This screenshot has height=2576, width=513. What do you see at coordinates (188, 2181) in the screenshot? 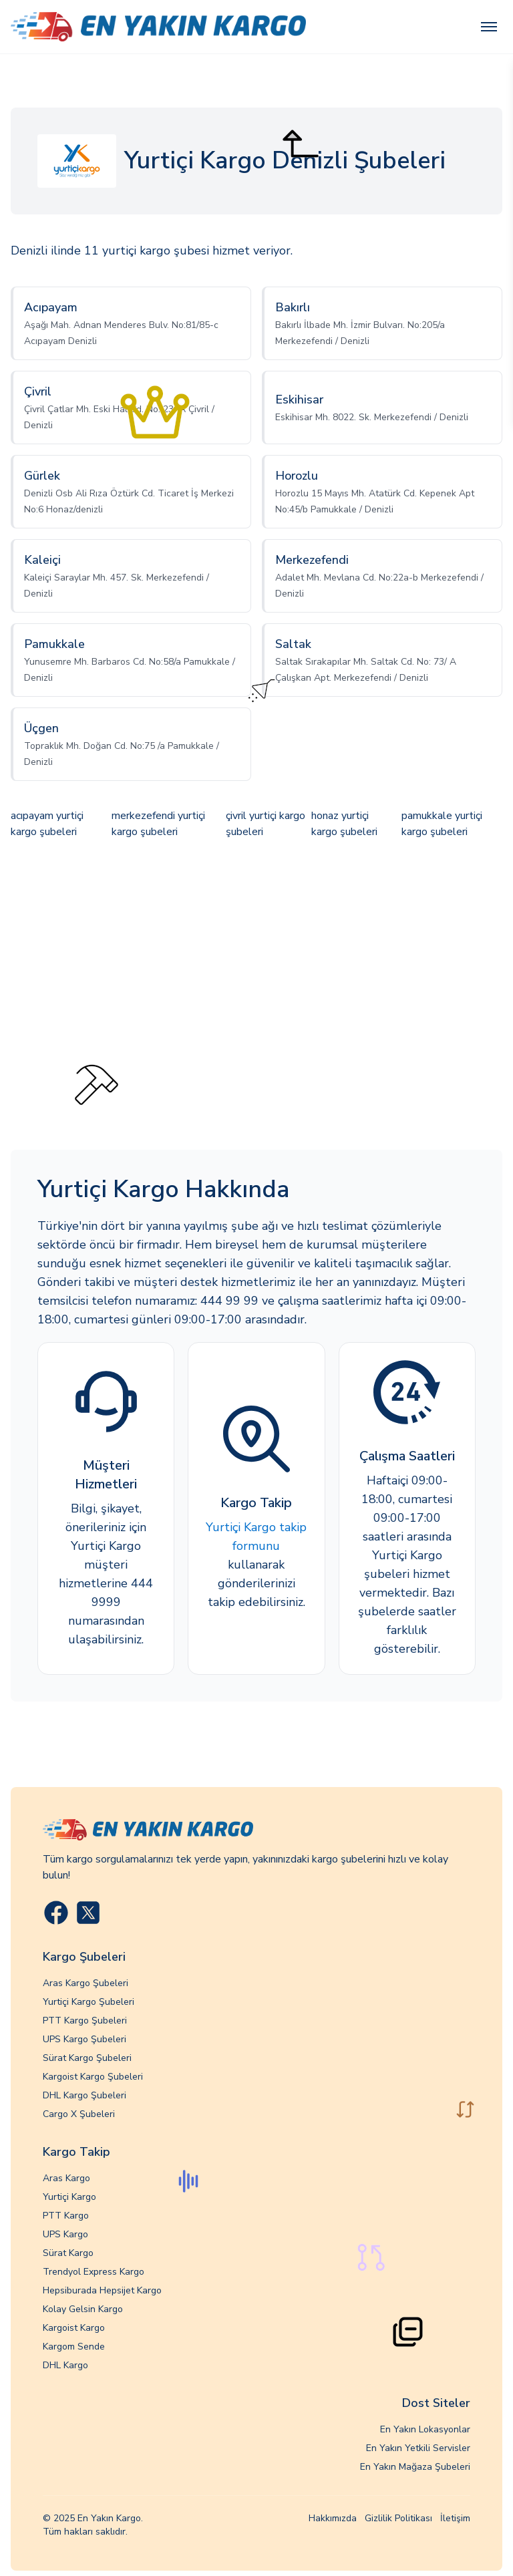
I see `view audio waveform or sound visualization` at bounding box center [188, 2181].